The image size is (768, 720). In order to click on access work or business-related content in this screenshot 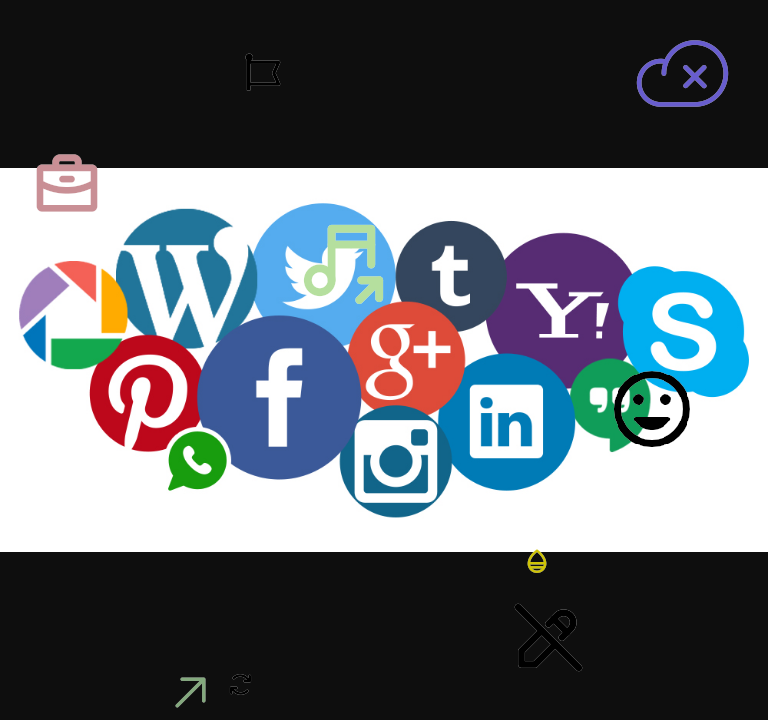, I will do `click(67, 187)`.